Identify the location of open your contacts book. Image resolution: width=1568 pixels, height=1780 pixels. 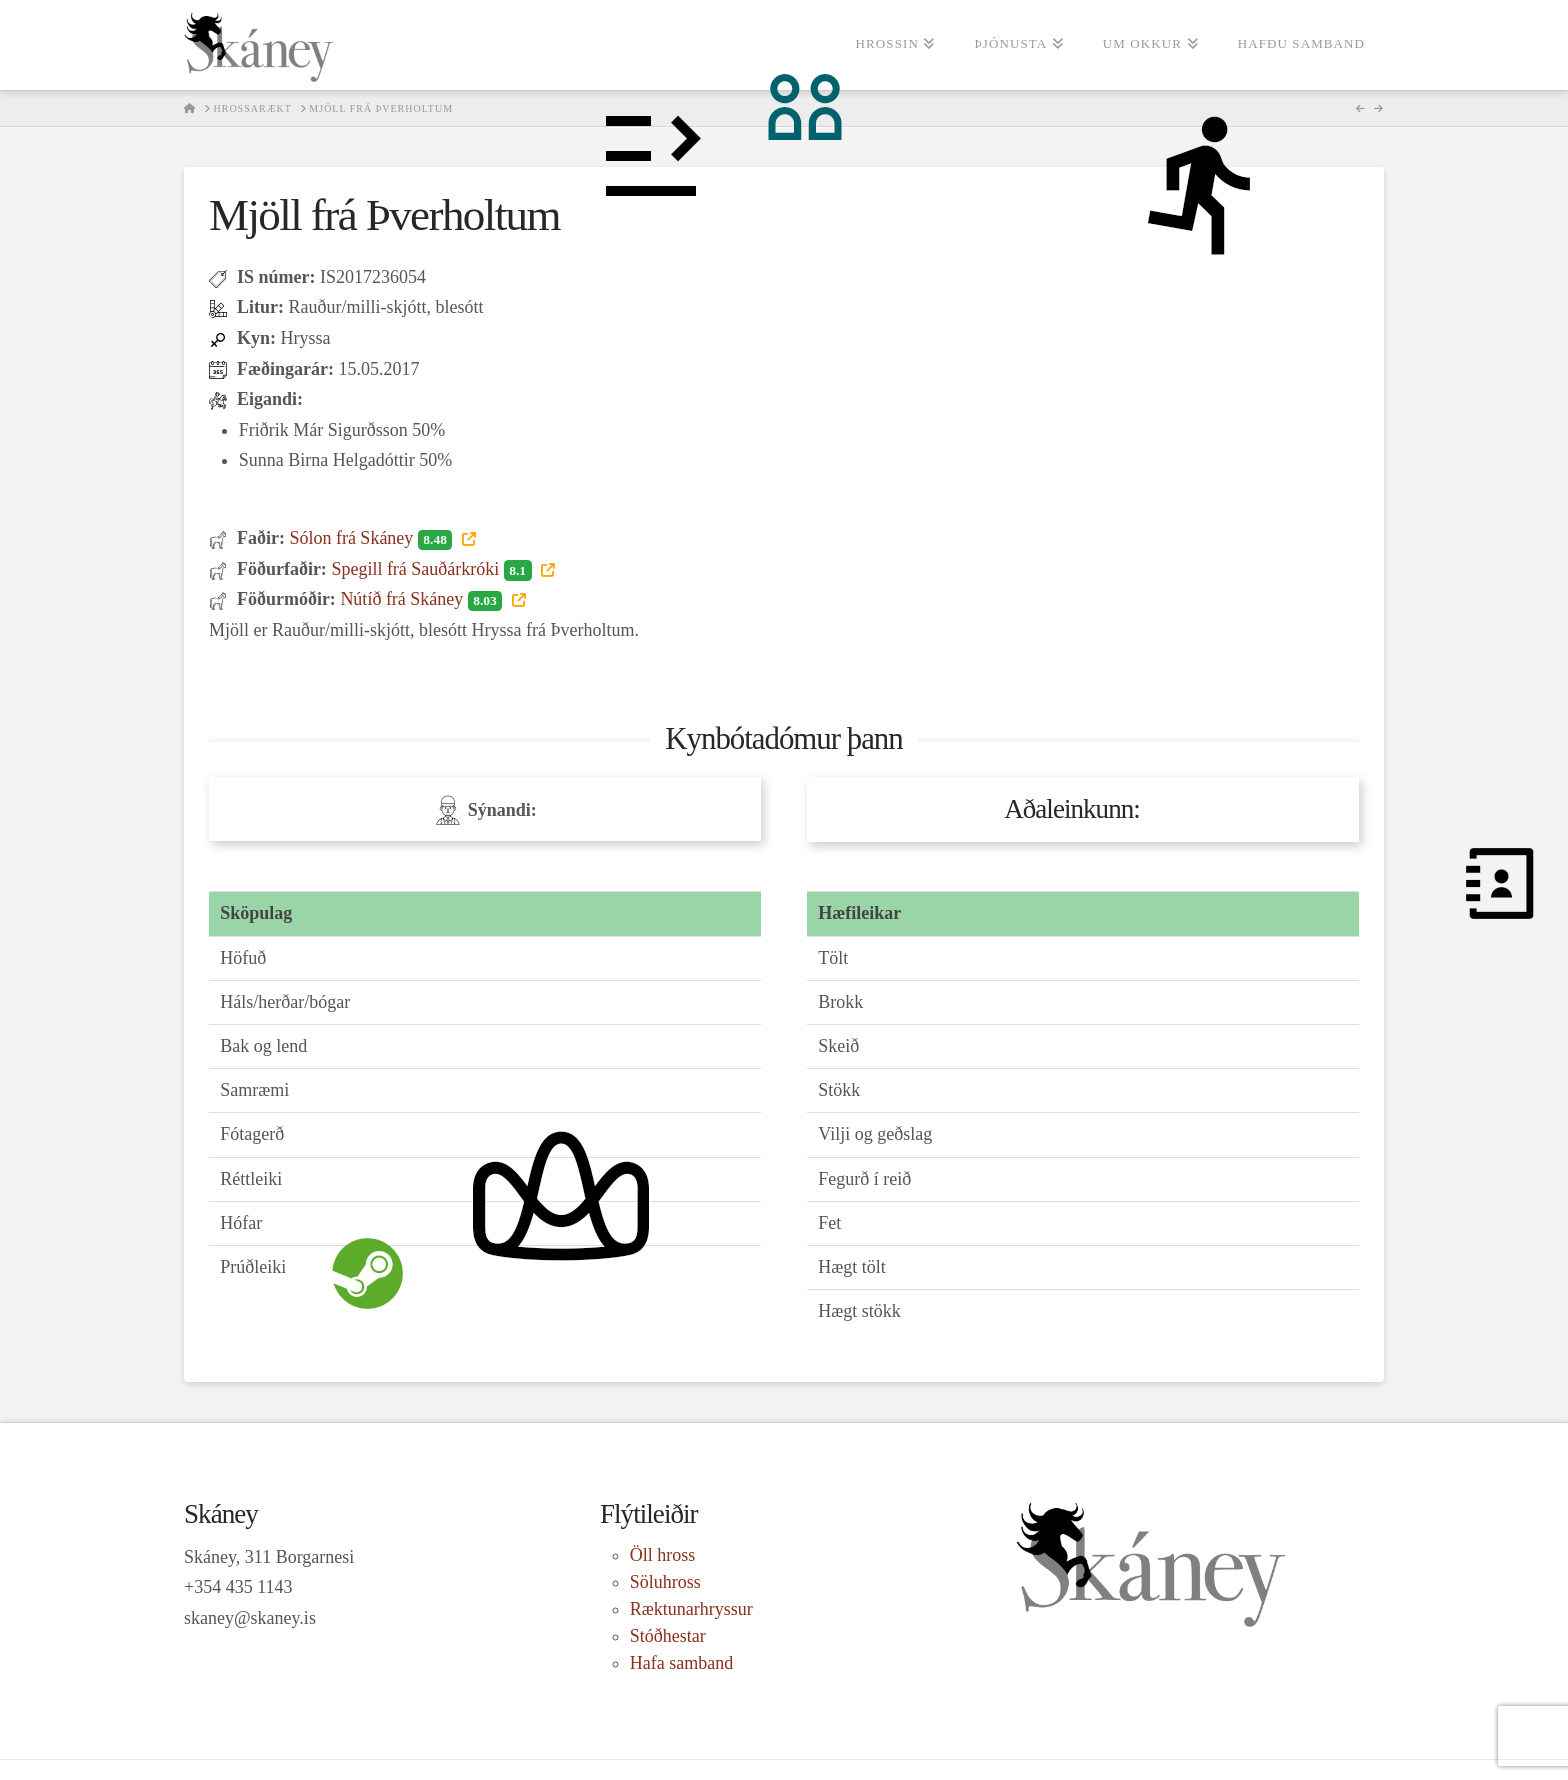
(1501, 883).